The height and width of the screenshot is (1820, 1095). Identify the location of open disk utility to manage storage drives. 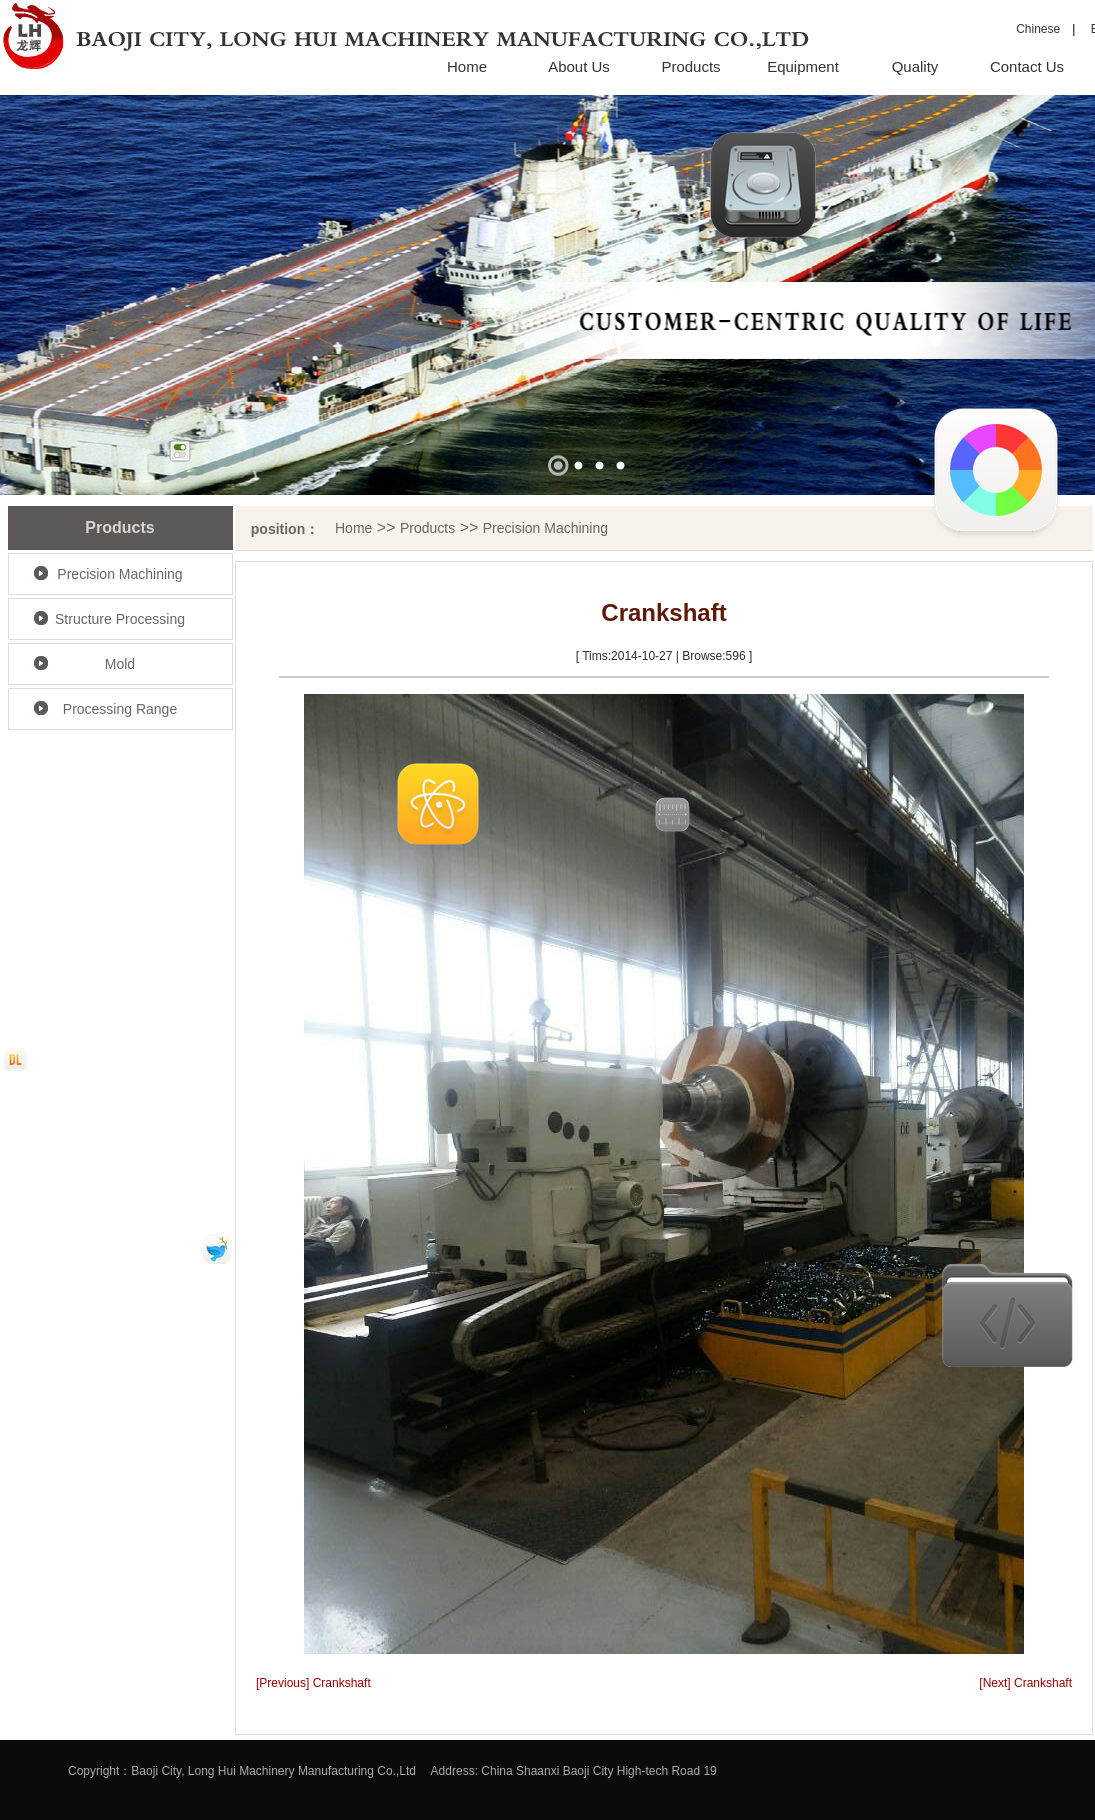
(763, 185).